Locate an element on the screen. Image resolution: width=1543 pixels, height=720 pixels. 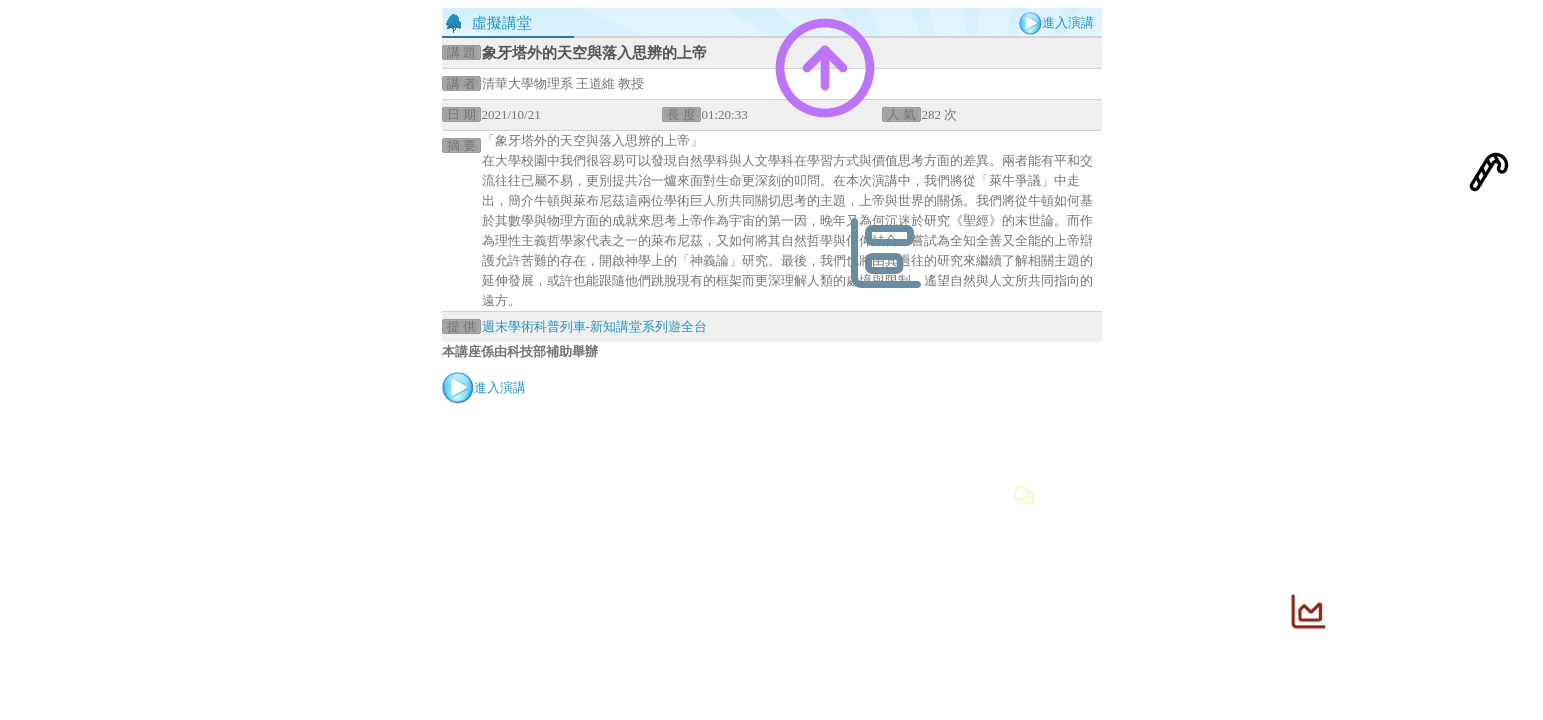
open chat or messaging is located at coordinates (1024, 495).